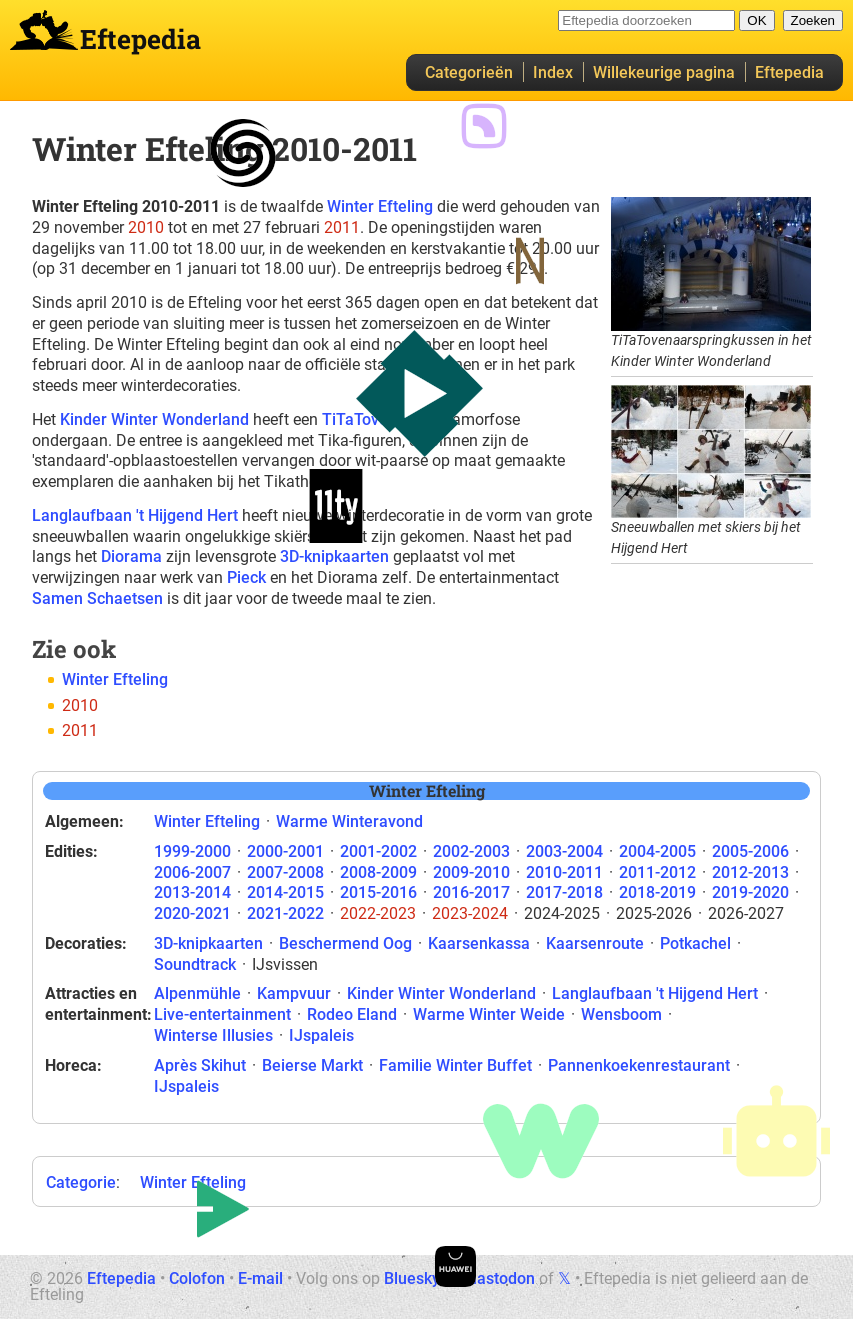 The height and width of the screenshot is (1319, 853). Describe the element at coordinates (484, 126) in the screenshot. I see `open spectrum app` at that location.